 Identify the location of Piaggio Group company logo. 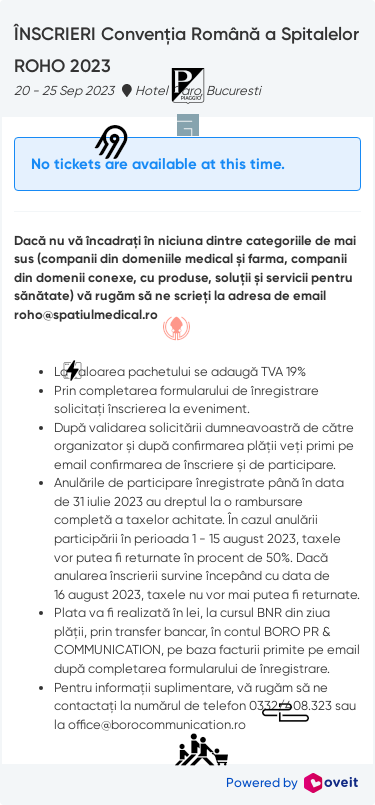
(188, 86).